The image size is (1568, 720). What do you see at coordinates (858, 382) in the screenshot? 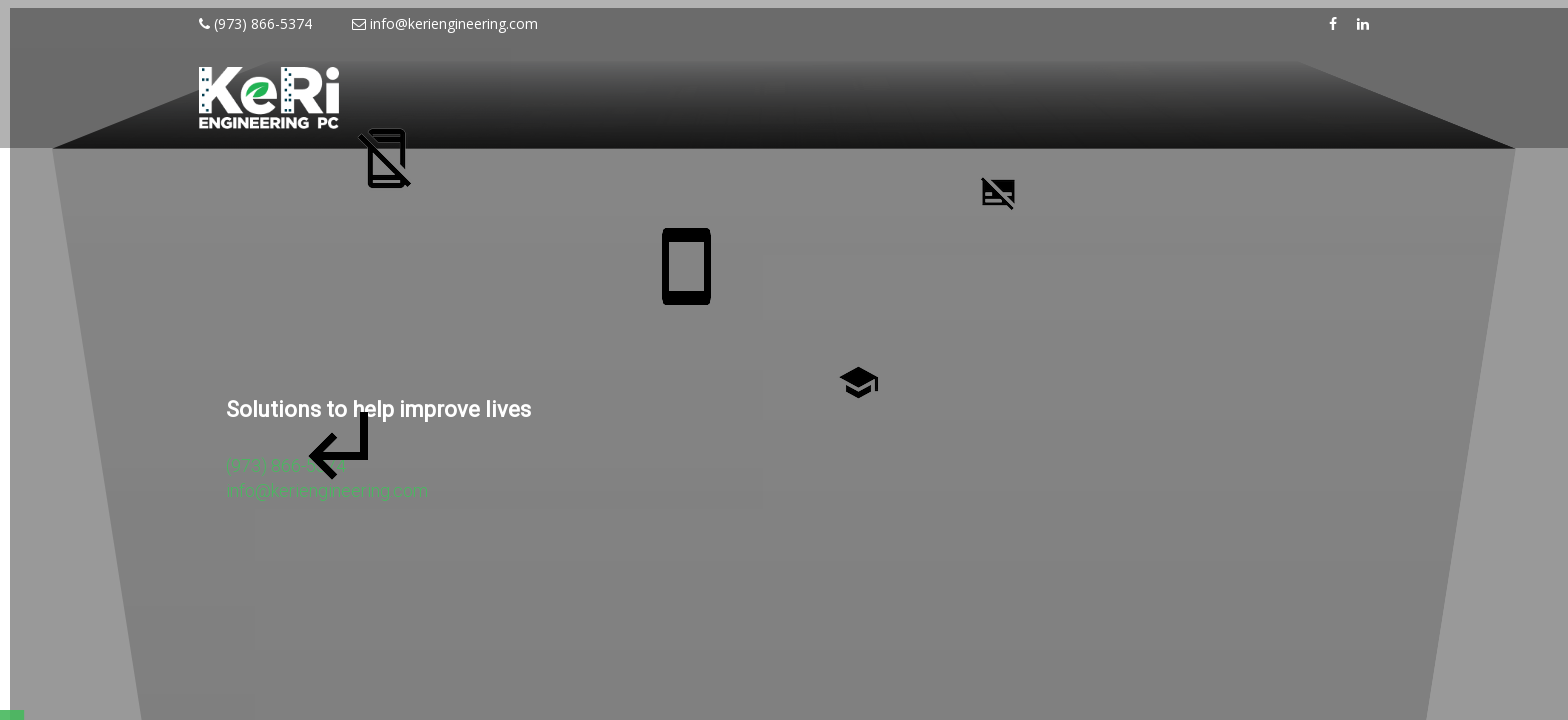
I see `access education or school-related content` at bounding box center [858, 382].